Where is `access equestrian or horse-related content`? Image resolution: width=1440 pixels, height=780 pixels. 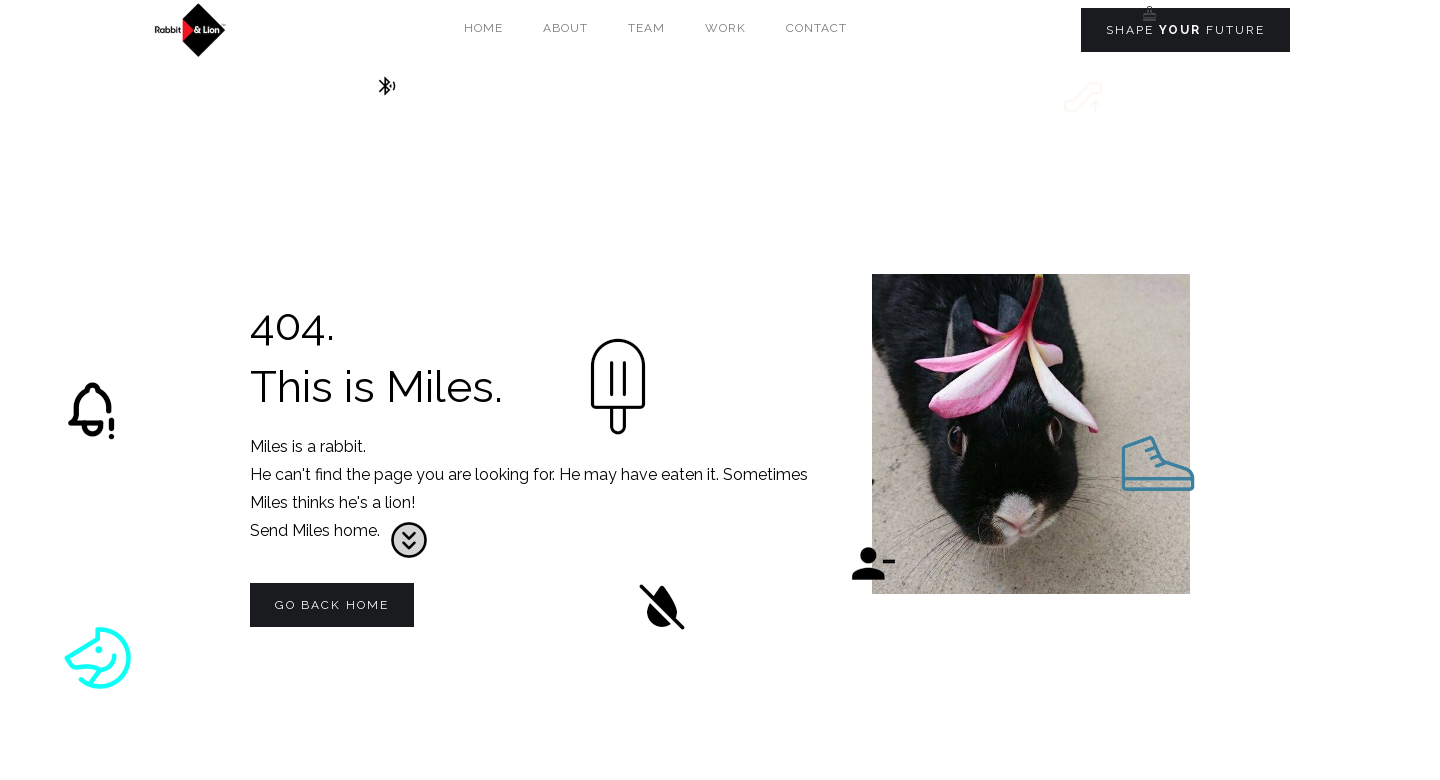
access equestrian or horse-related content is located at coordinates (100, 658).